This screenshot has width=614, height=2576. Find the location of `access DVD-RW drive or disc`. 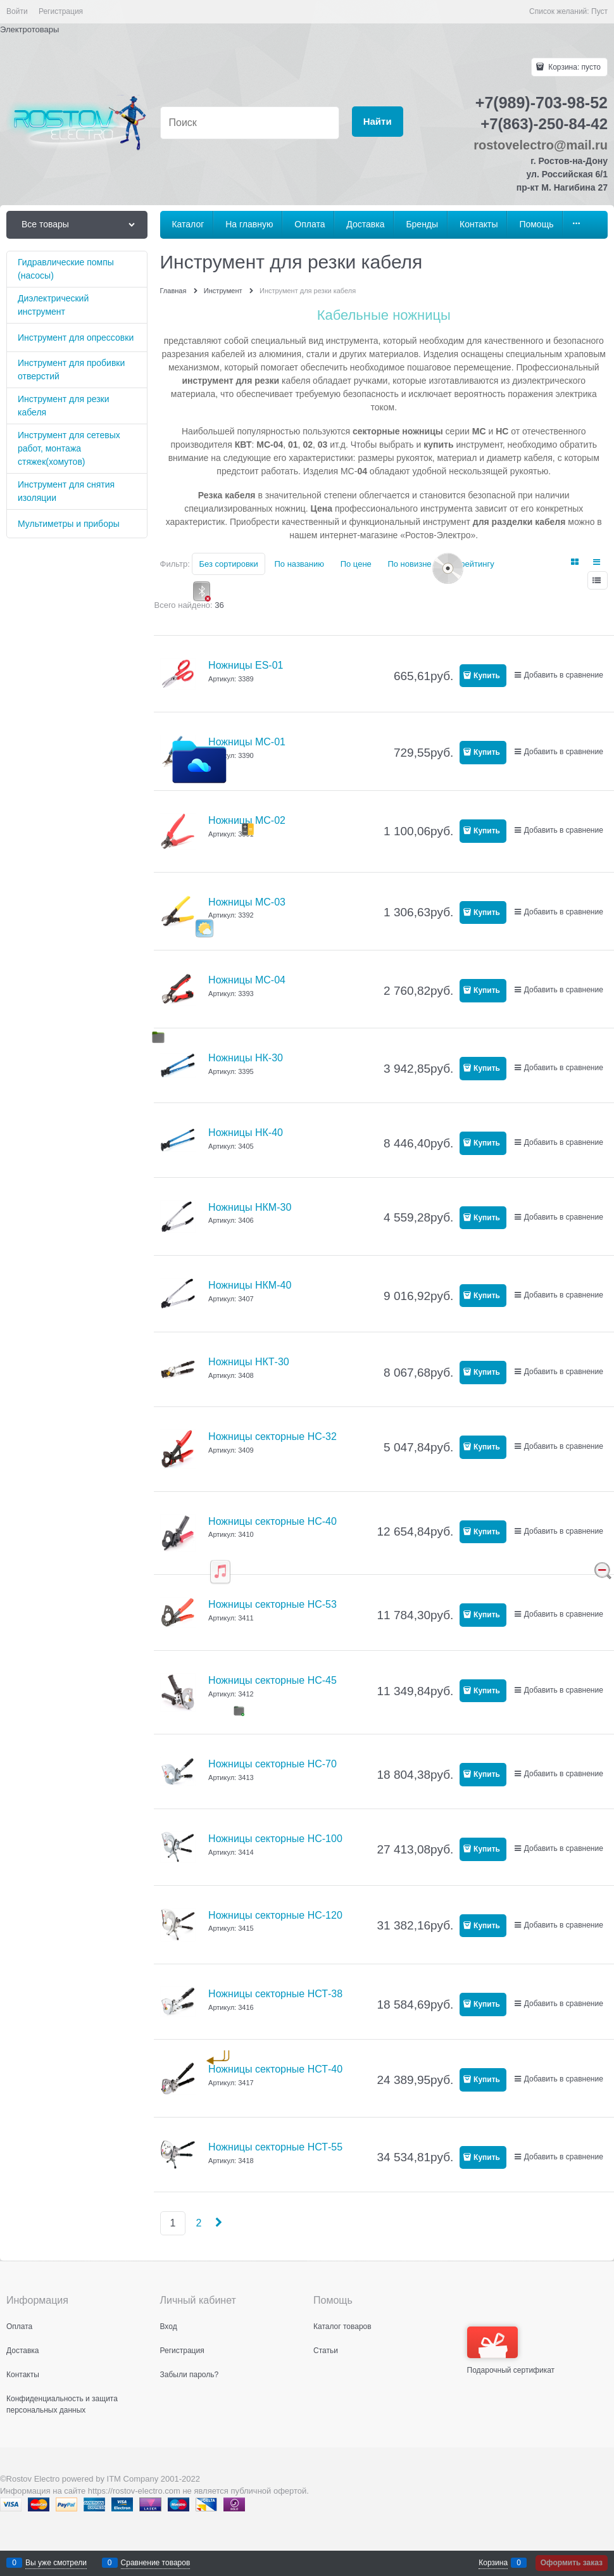

access DVD-RW drive or disc is located at coordinates (448, 568).